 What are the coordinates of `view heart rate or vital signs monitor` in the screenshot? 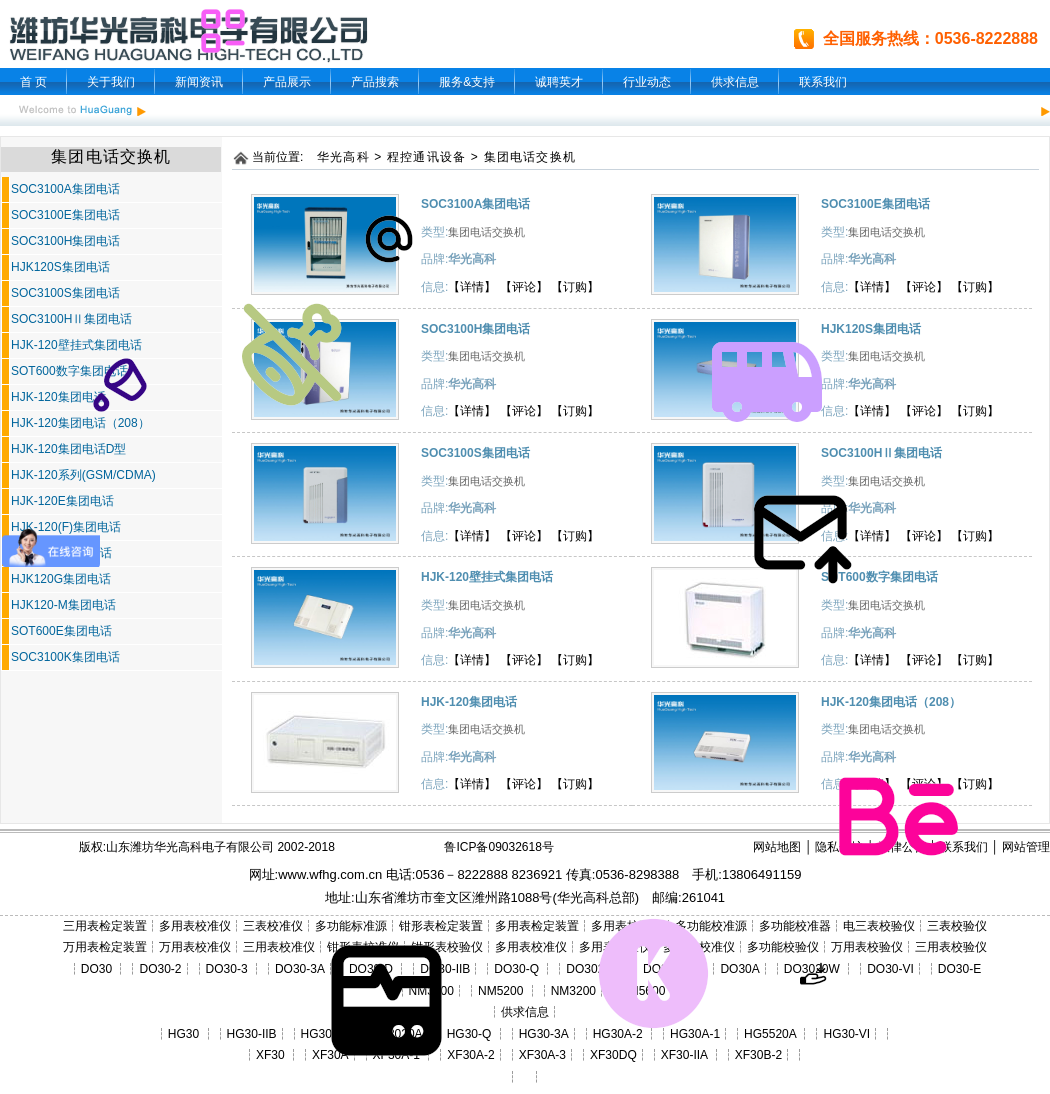 It's located at (386, 1000).